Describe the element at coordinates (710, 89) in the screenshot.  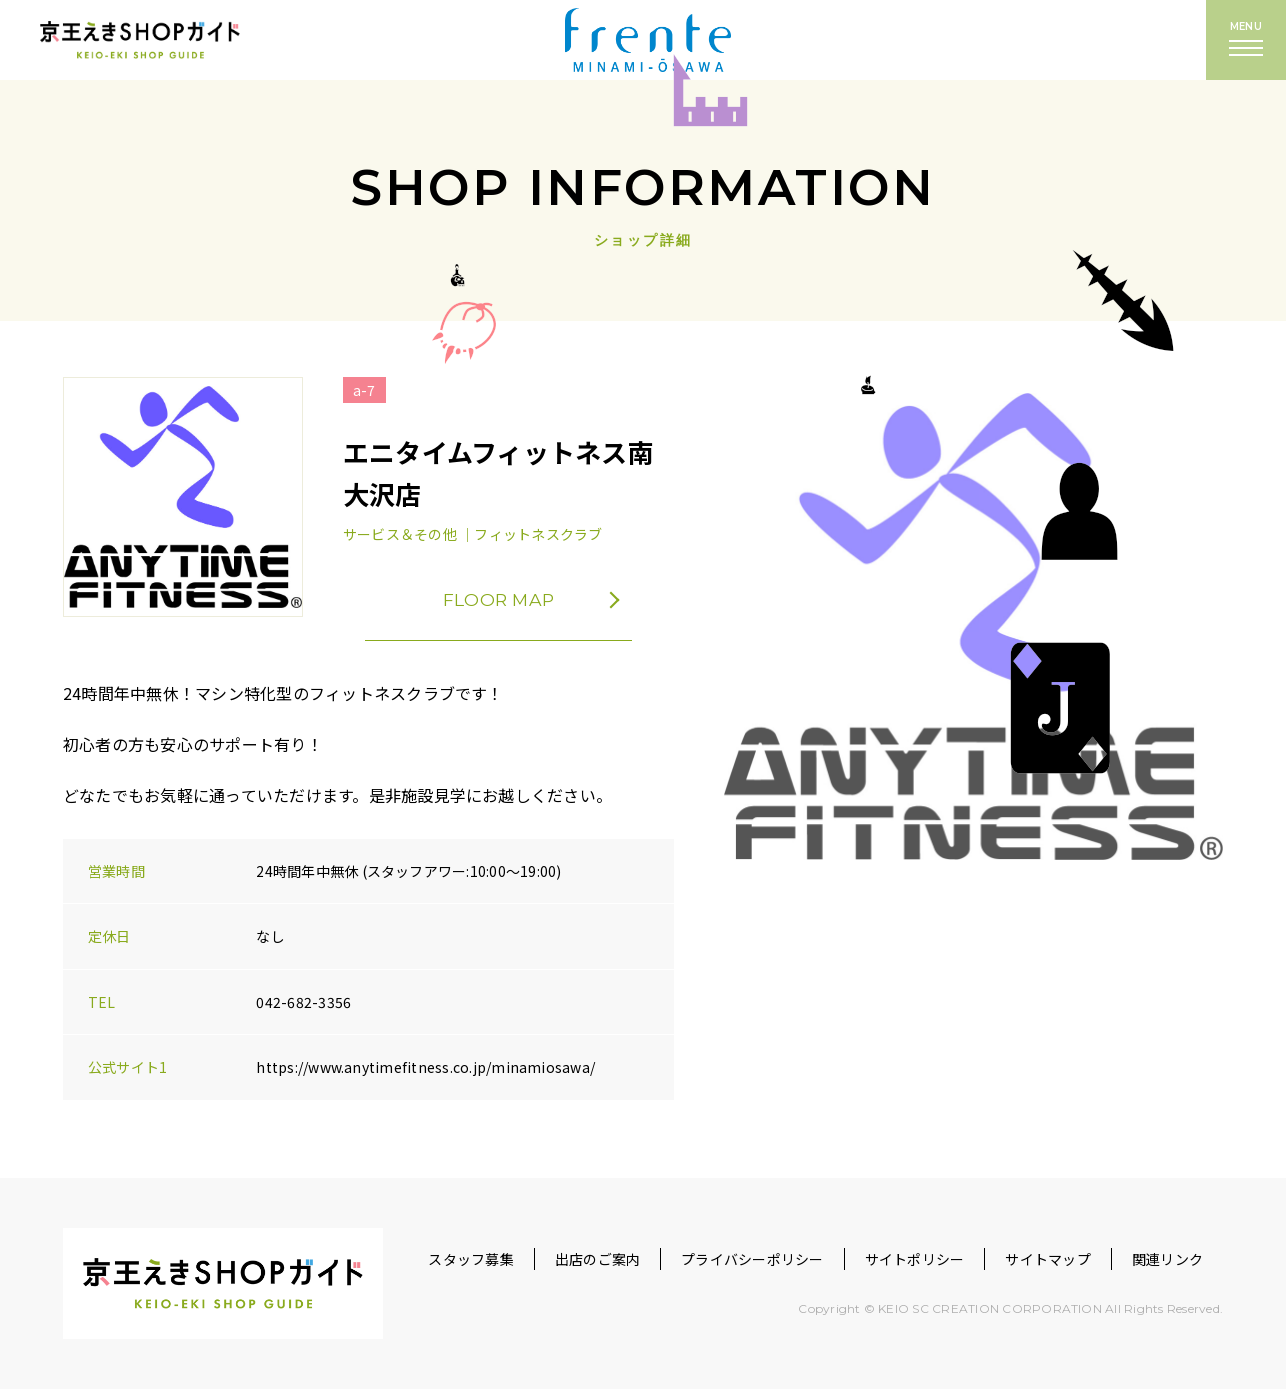
I see `view castle or fortress in game` at that location.